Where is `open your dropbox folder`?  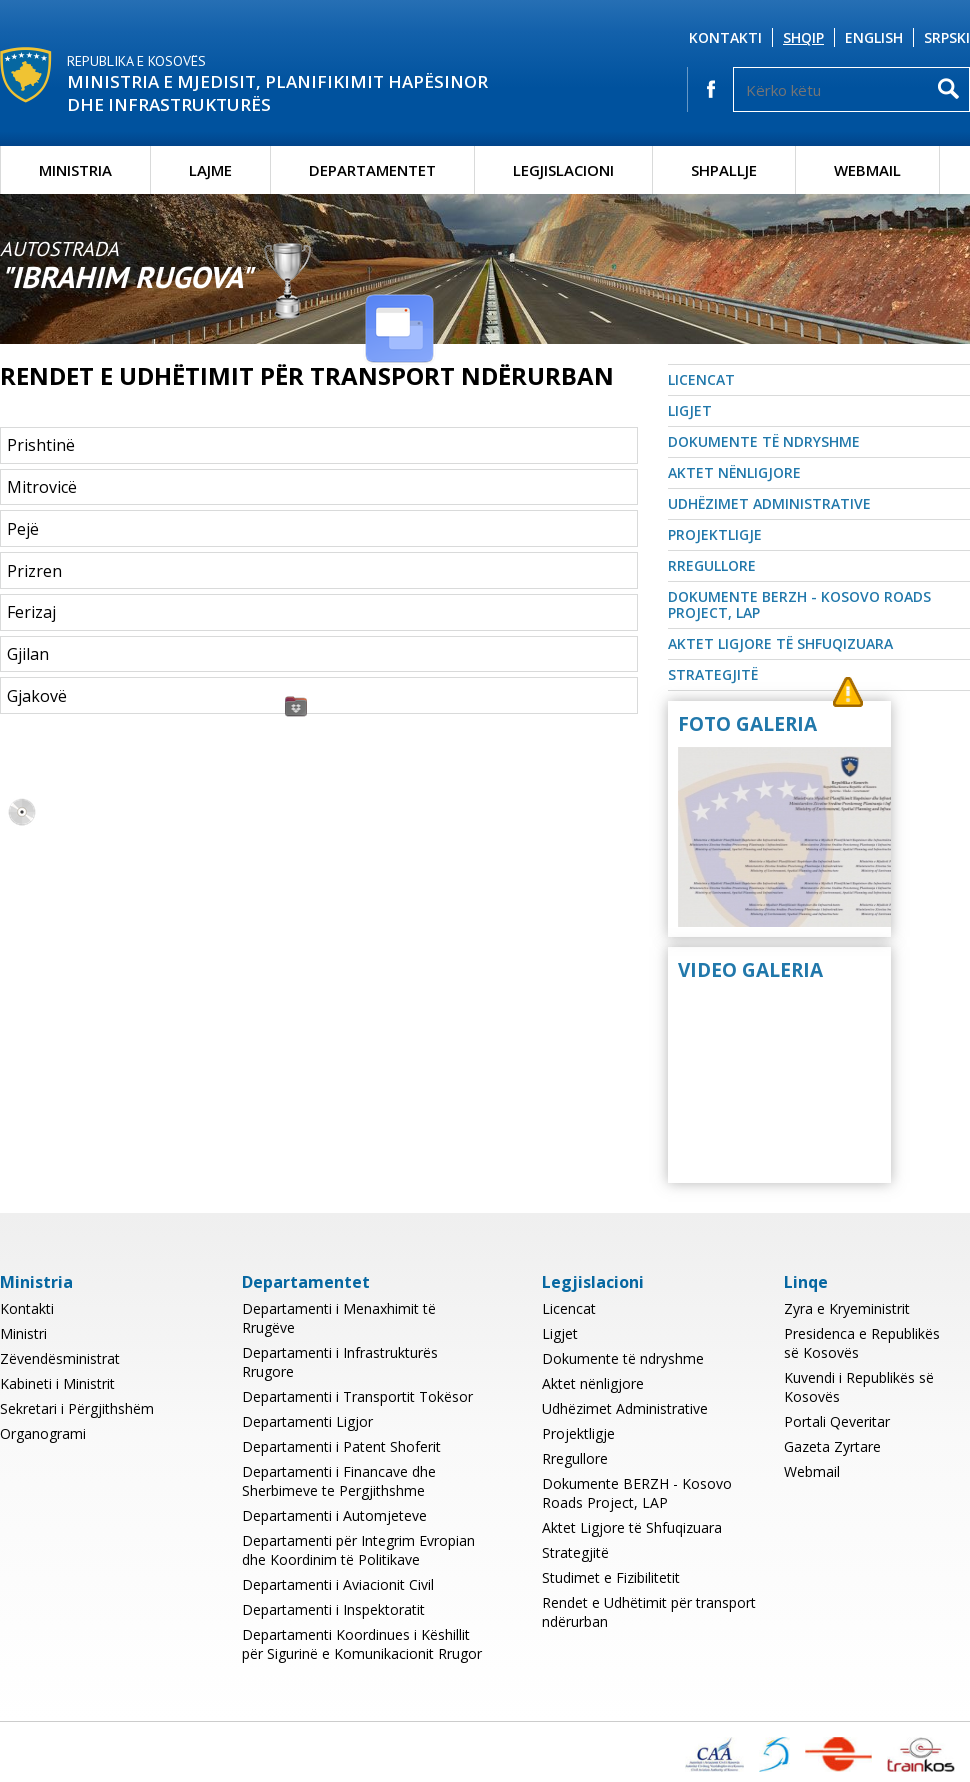
open your dropbox folder is located at coordinates (296, 706).